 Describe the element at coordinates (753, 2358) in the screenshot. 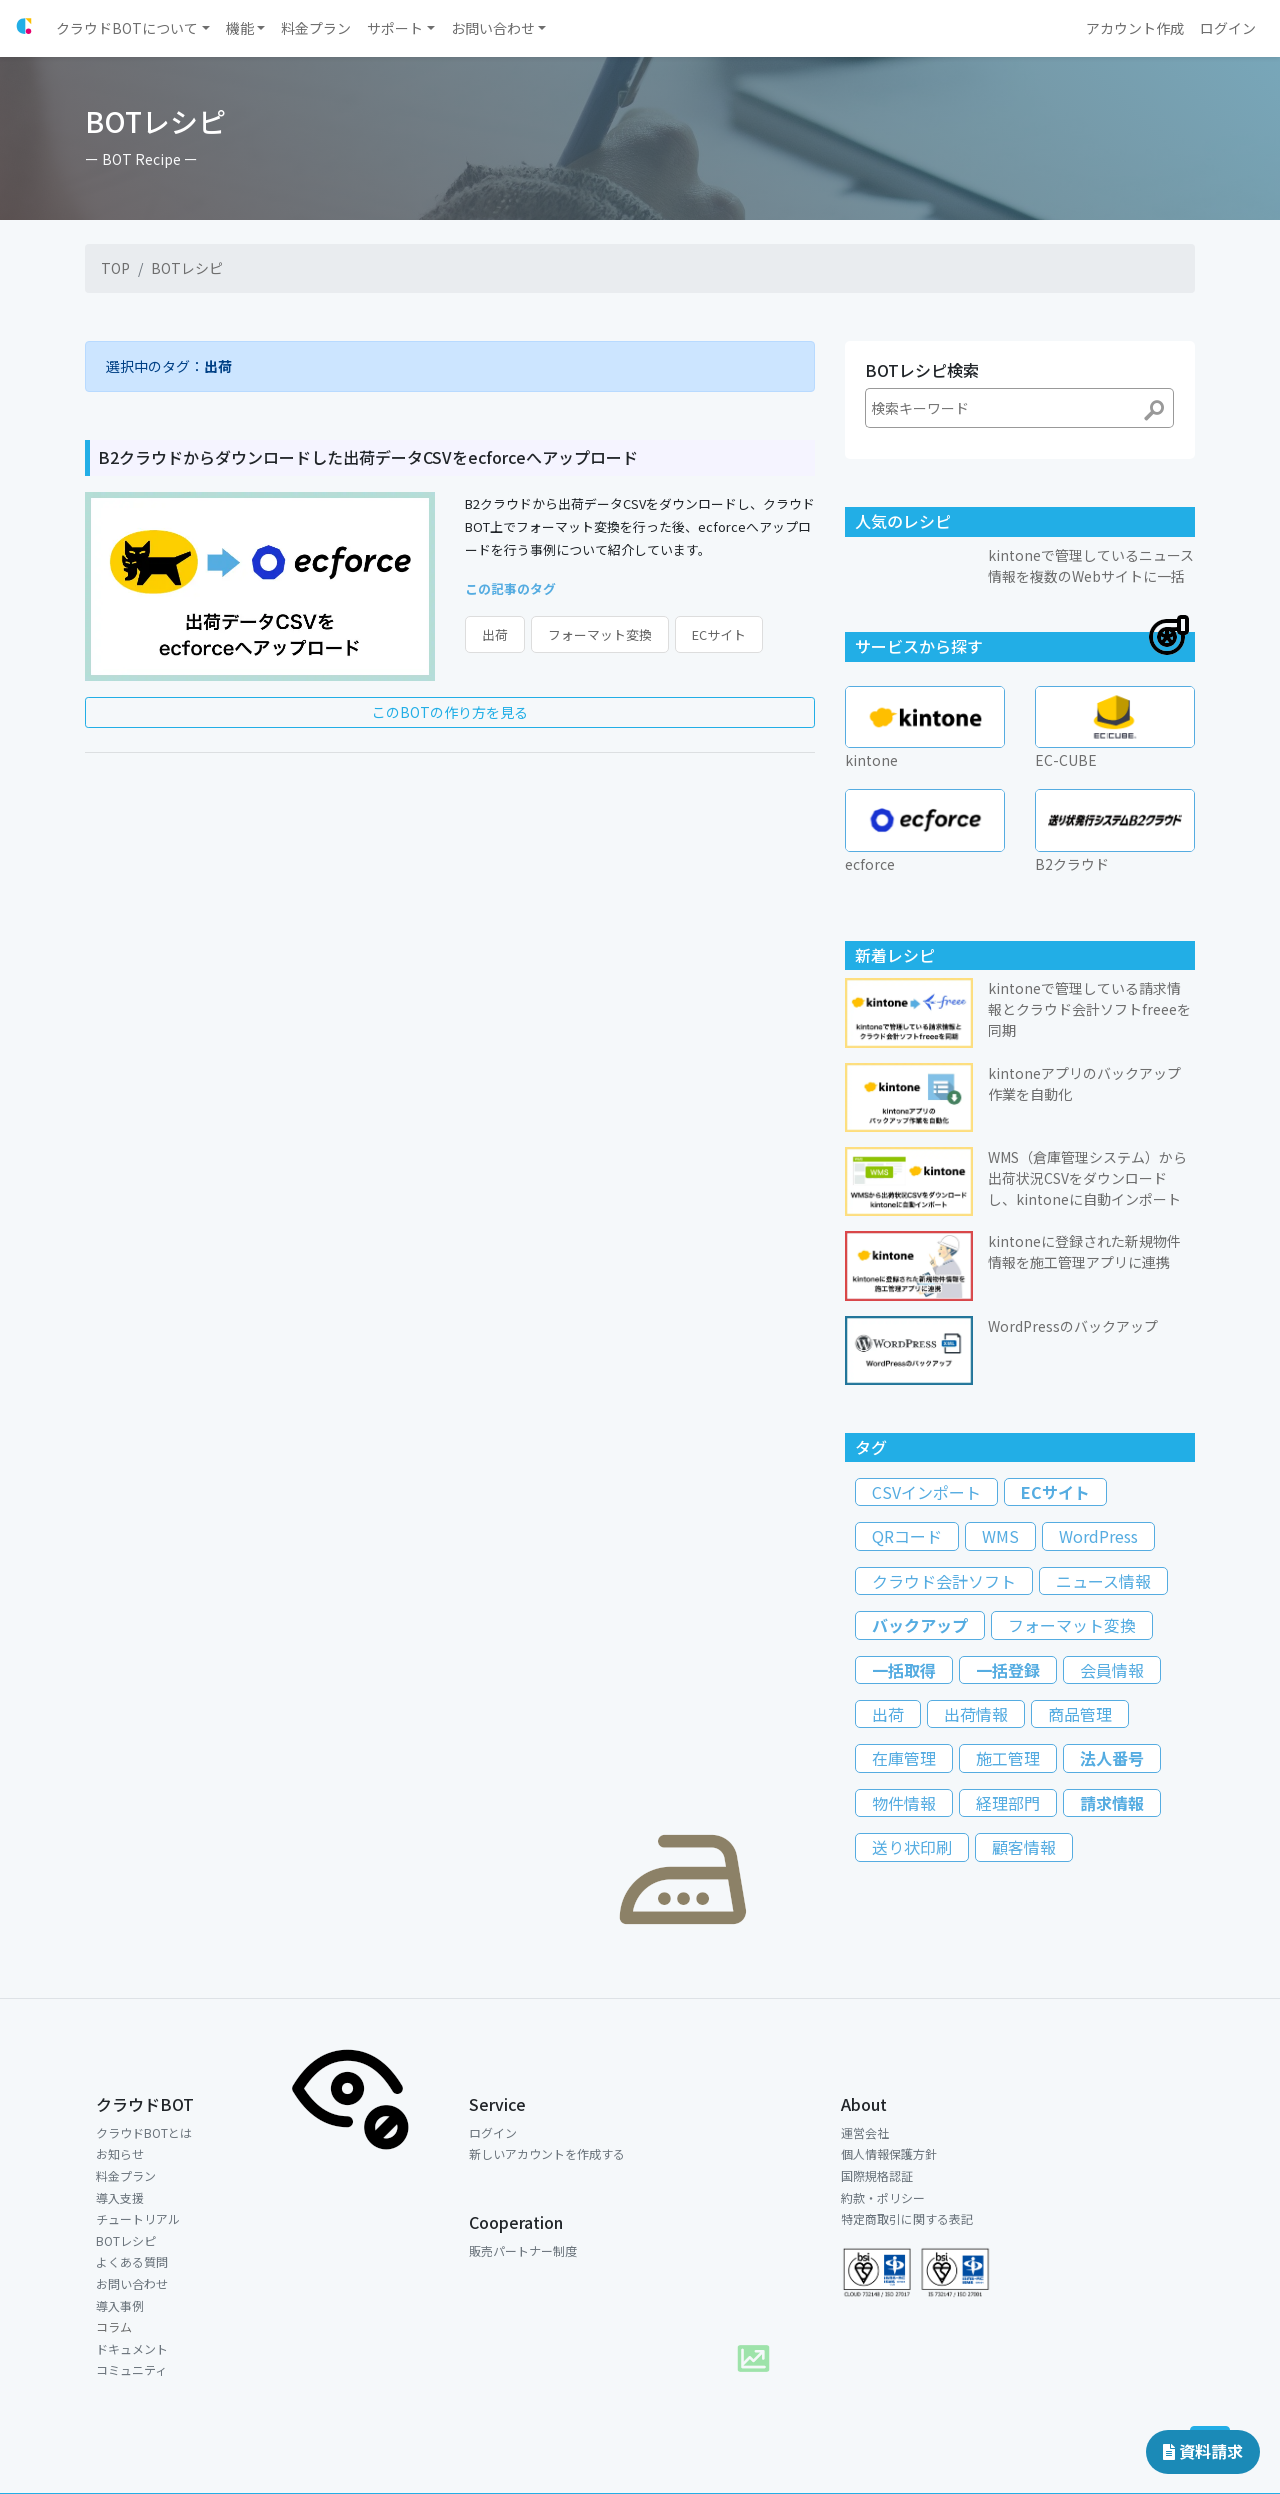

I see `view analytics or performance metrics` at that location.